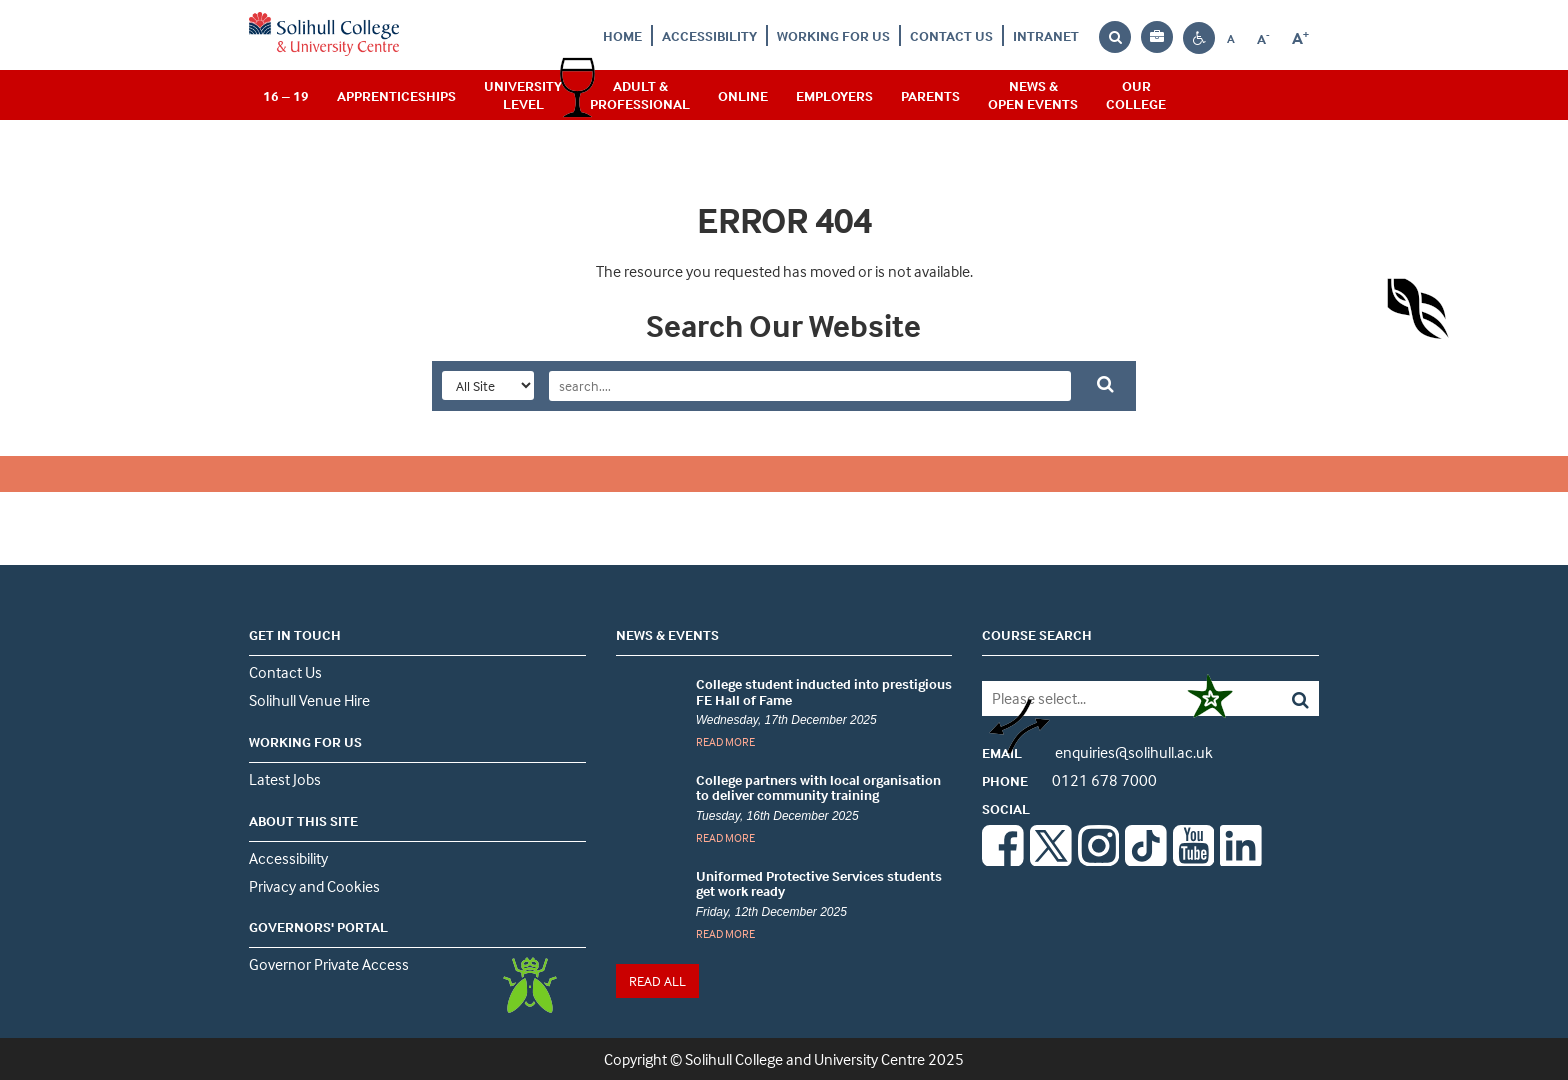  I want to click on indicates a bug or pest-related feature in a game, so click(530, 985).